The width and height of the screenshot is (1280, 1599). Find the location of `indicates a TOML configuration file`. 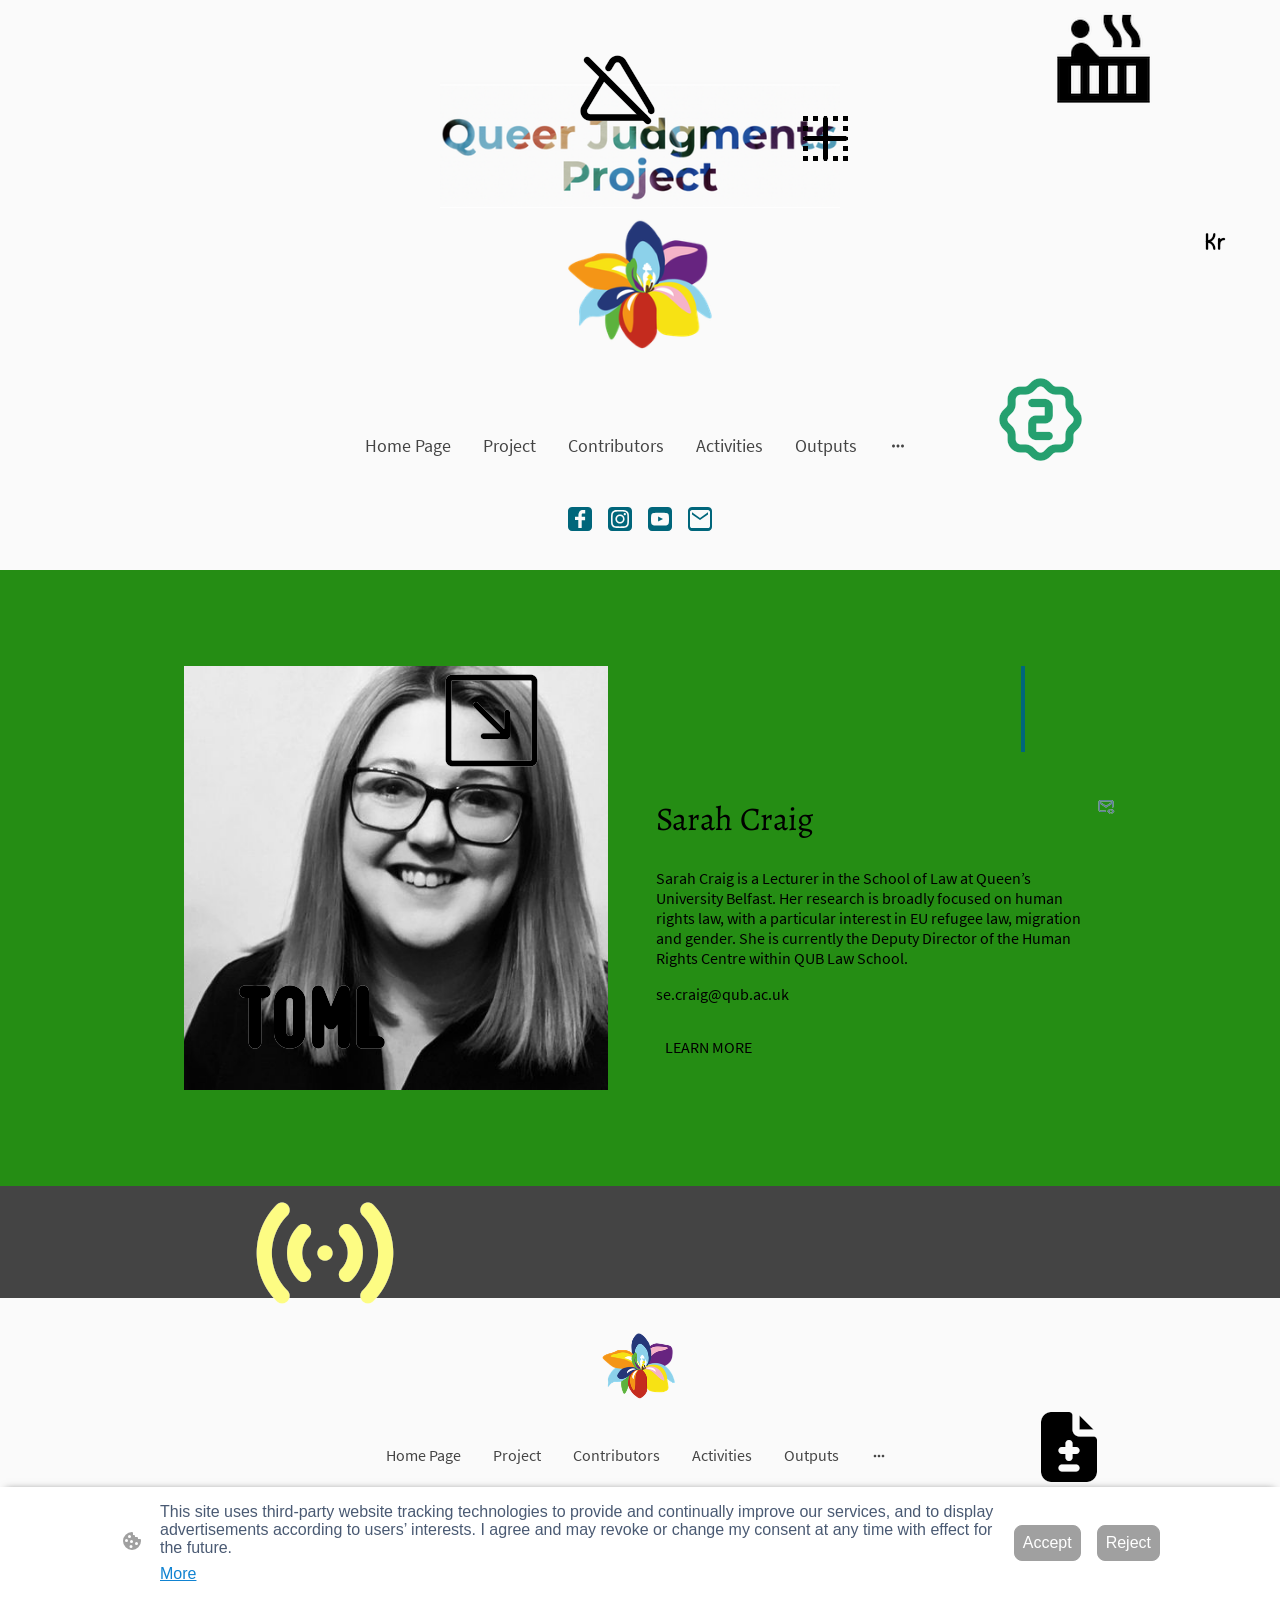

indicates a TOML configuration file is located at coordinates (312, 1017).